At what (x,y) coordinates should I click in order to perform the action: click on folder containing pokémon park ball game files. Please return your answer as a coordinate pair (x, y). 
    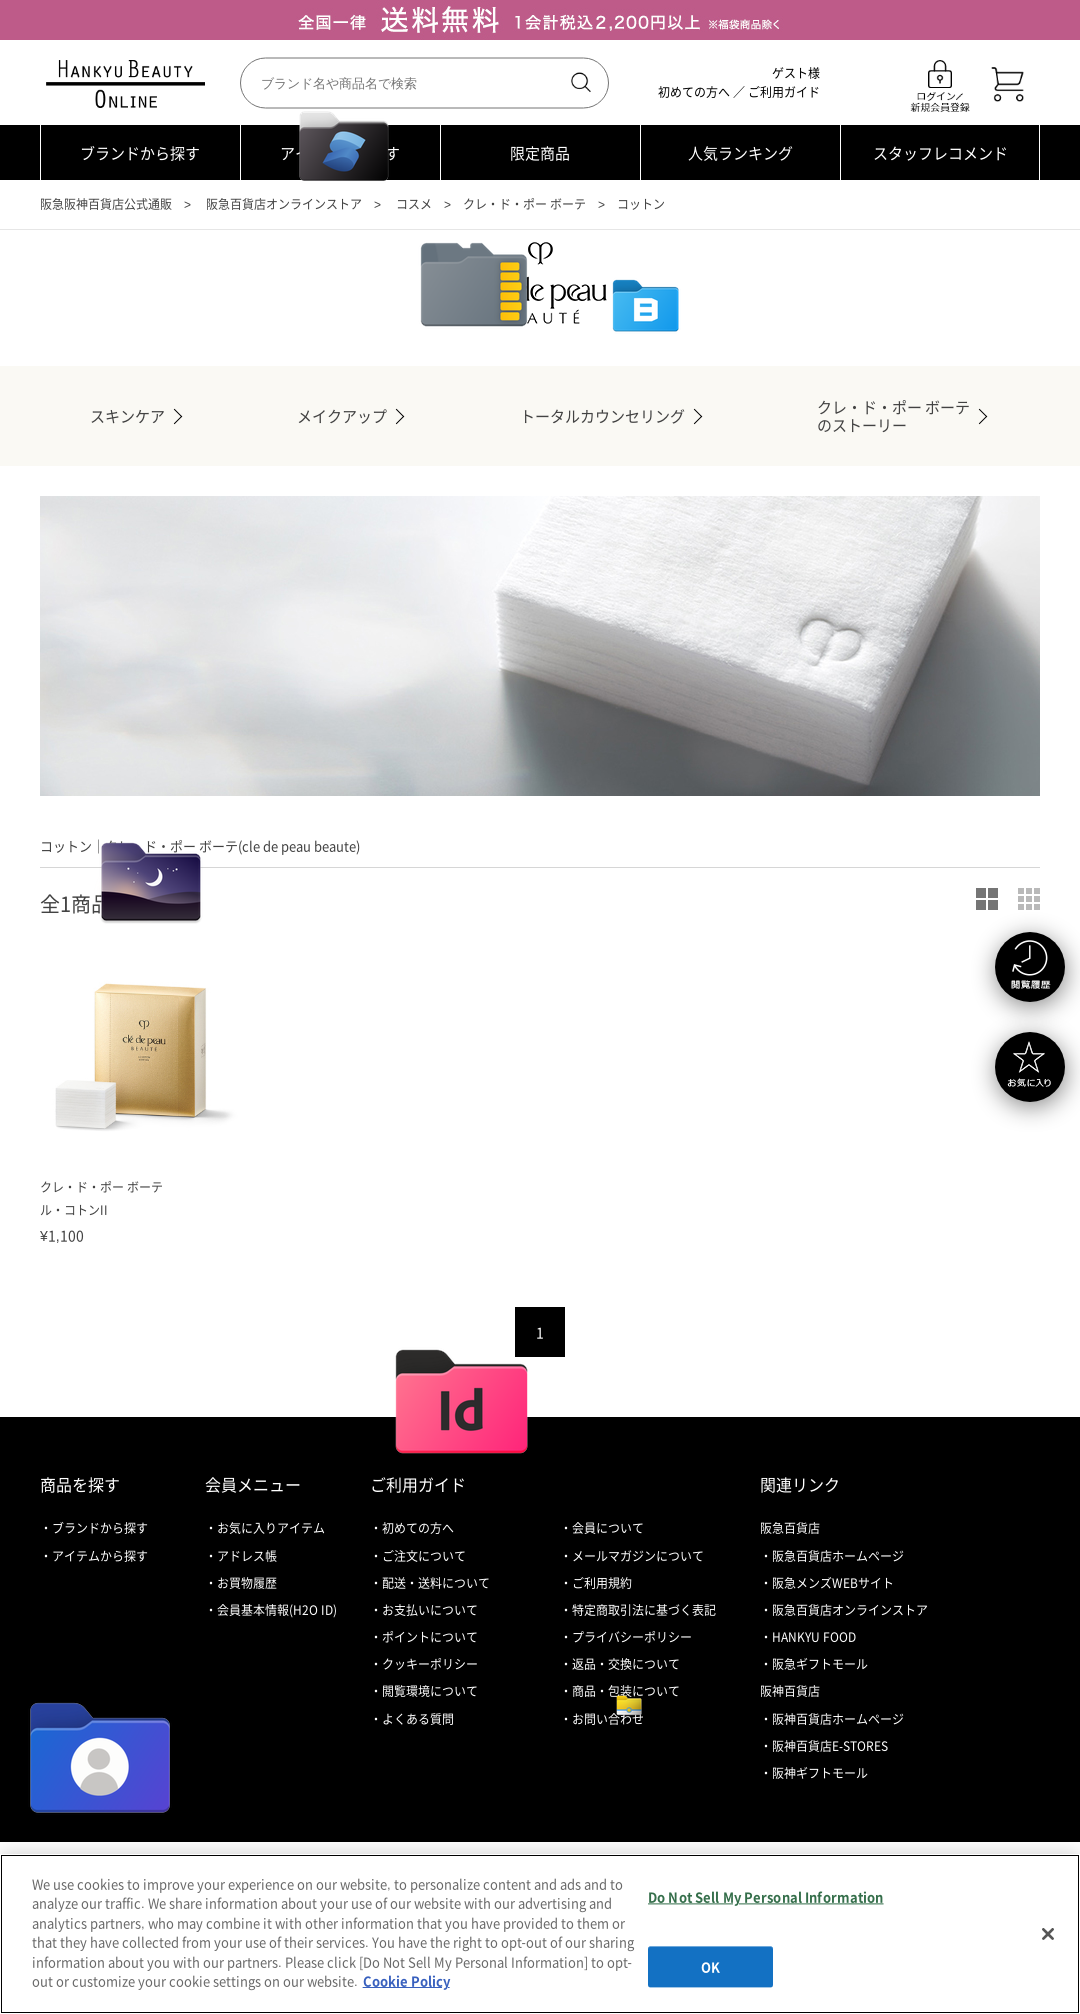
    Looking at the image, I should click on (629, 1706).